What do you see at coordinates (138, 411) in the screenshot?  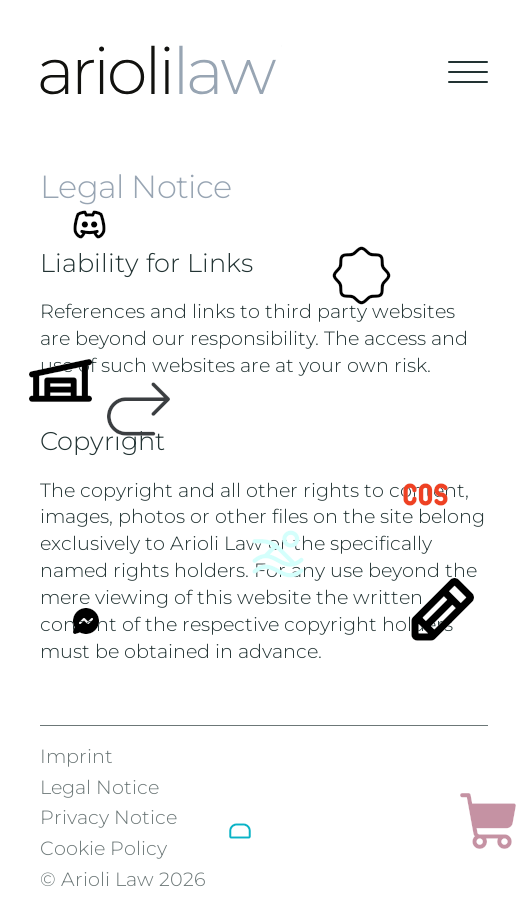 I see `redo or repeat the last action` at bounding box center [138, 411].